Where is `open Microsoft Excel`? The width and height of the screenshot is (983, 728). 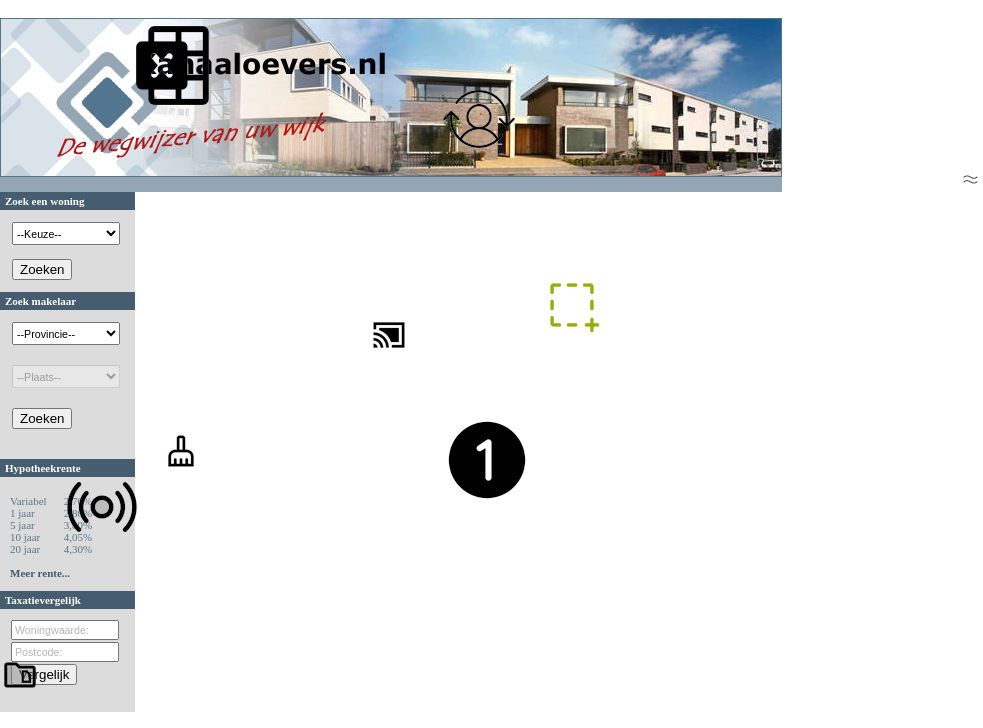 open Microsoft Excel is located at coordinates (175, 65).